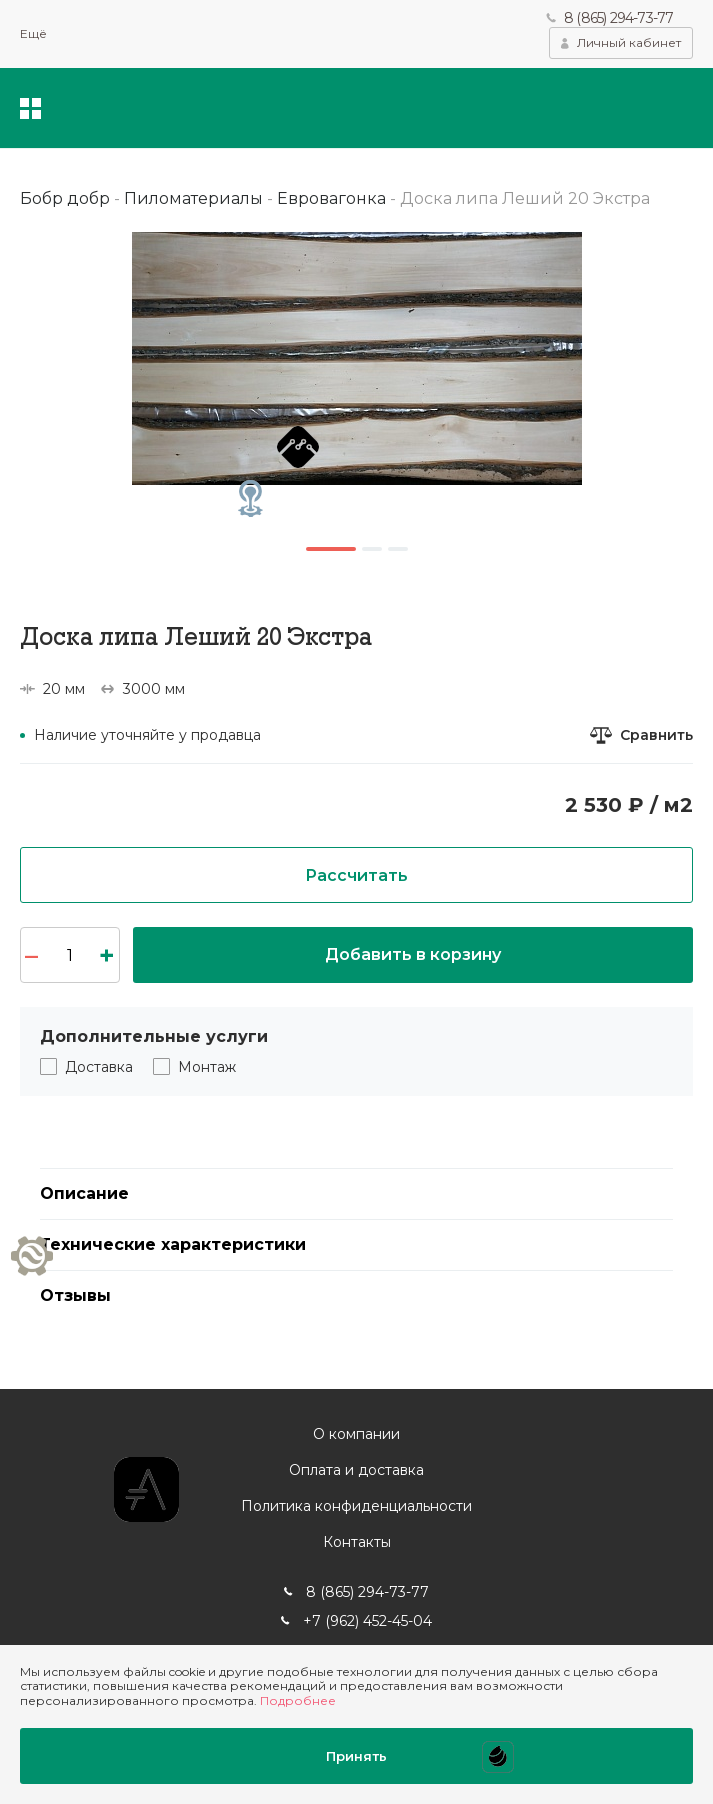  I want to click on mongoose.ws logo, so click(298, 447).